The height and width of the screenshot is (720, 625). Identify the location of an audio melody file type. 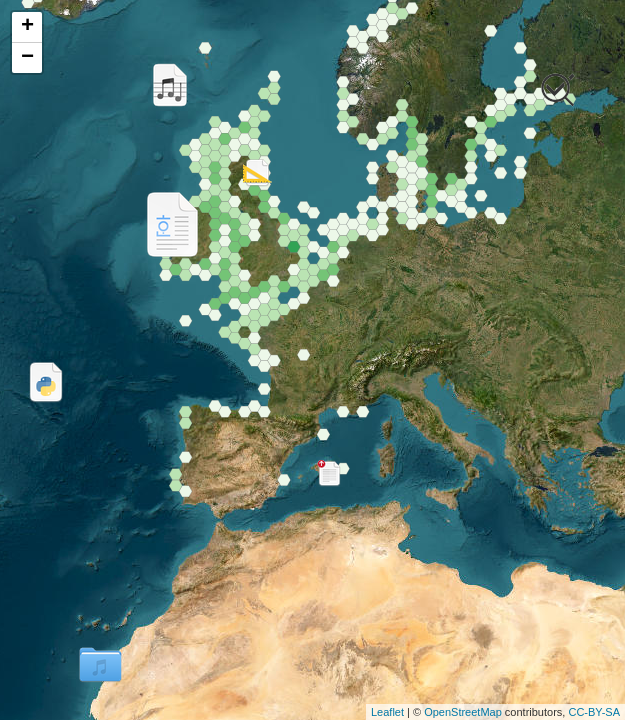
(170, 85).